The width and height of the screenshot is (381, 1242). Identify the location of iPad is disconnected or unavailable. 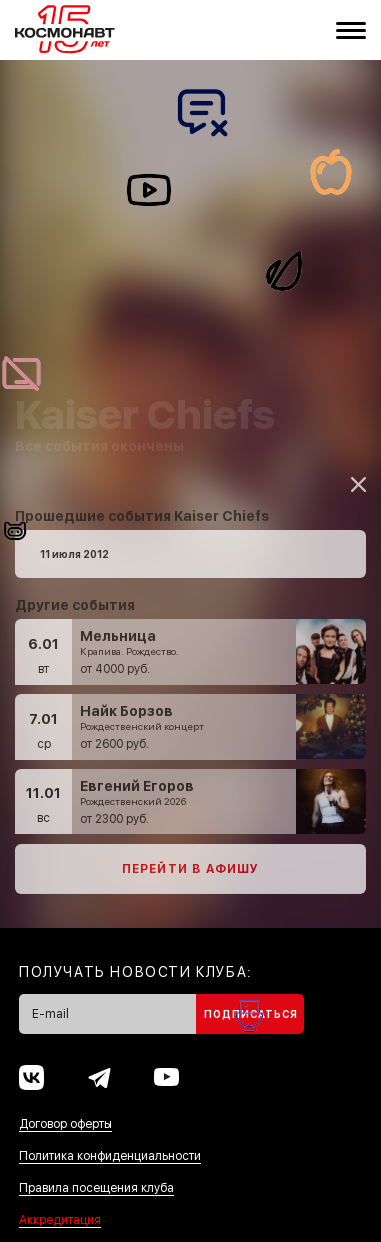
(21, 373).